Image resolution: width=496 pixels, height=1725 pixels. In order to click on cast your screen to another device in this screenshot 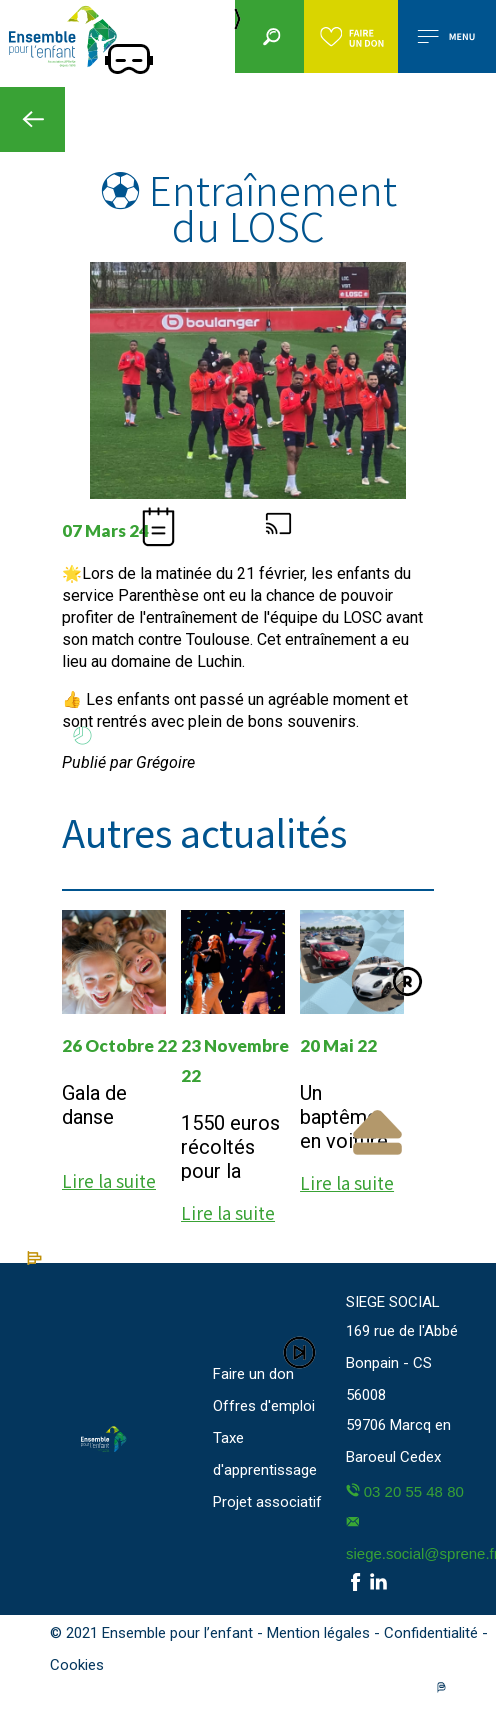, I will do `click(278, 523)`.